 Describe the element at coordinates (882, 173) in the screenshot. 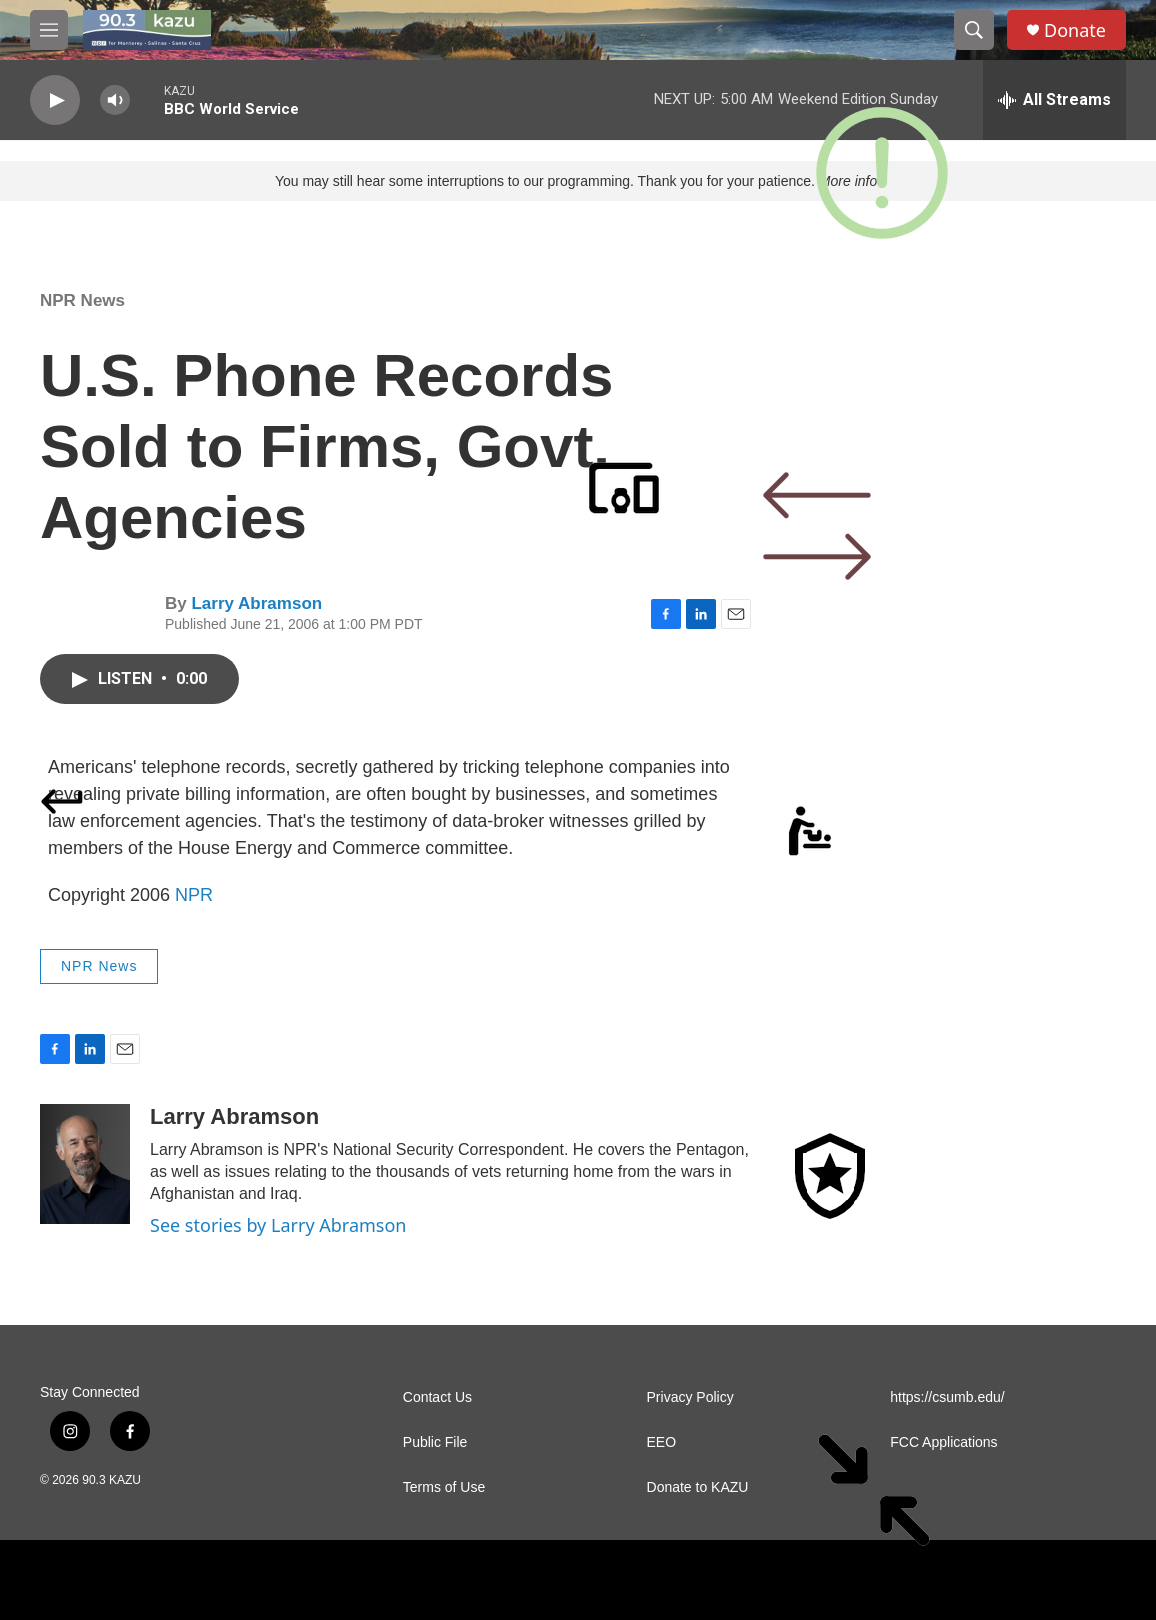

I see `indicates a warning or alert that needs attention` at that location.